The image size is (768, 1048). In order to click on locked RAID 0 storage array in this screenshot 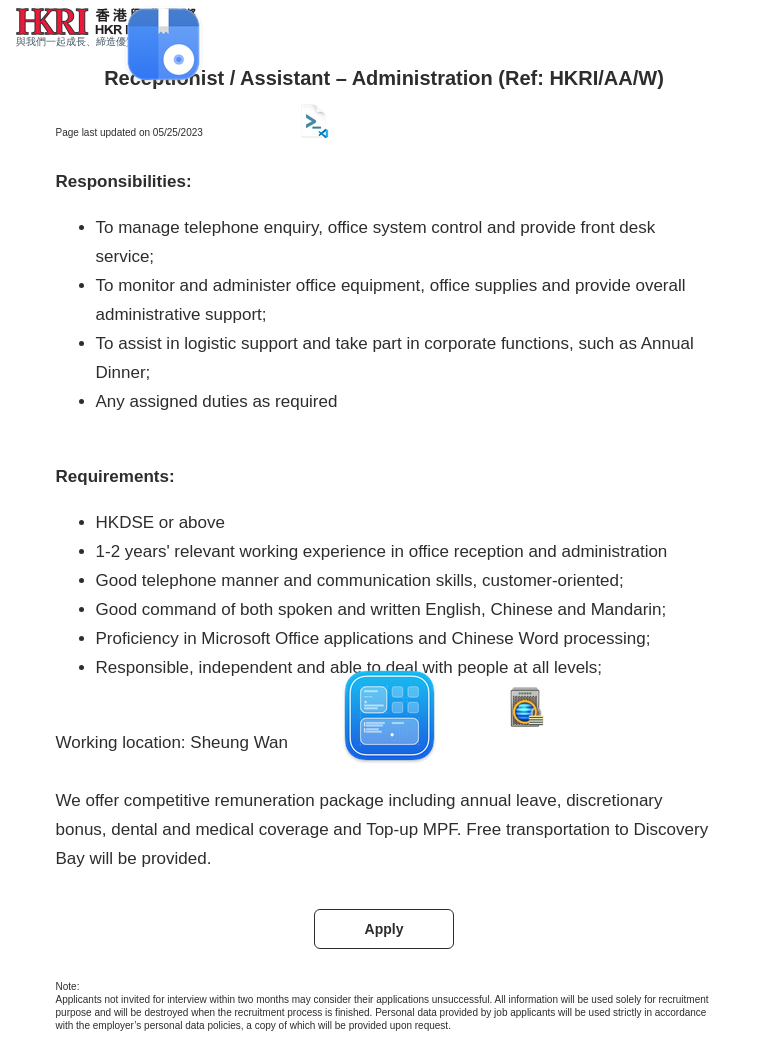, I will do `click(525, 707)`.